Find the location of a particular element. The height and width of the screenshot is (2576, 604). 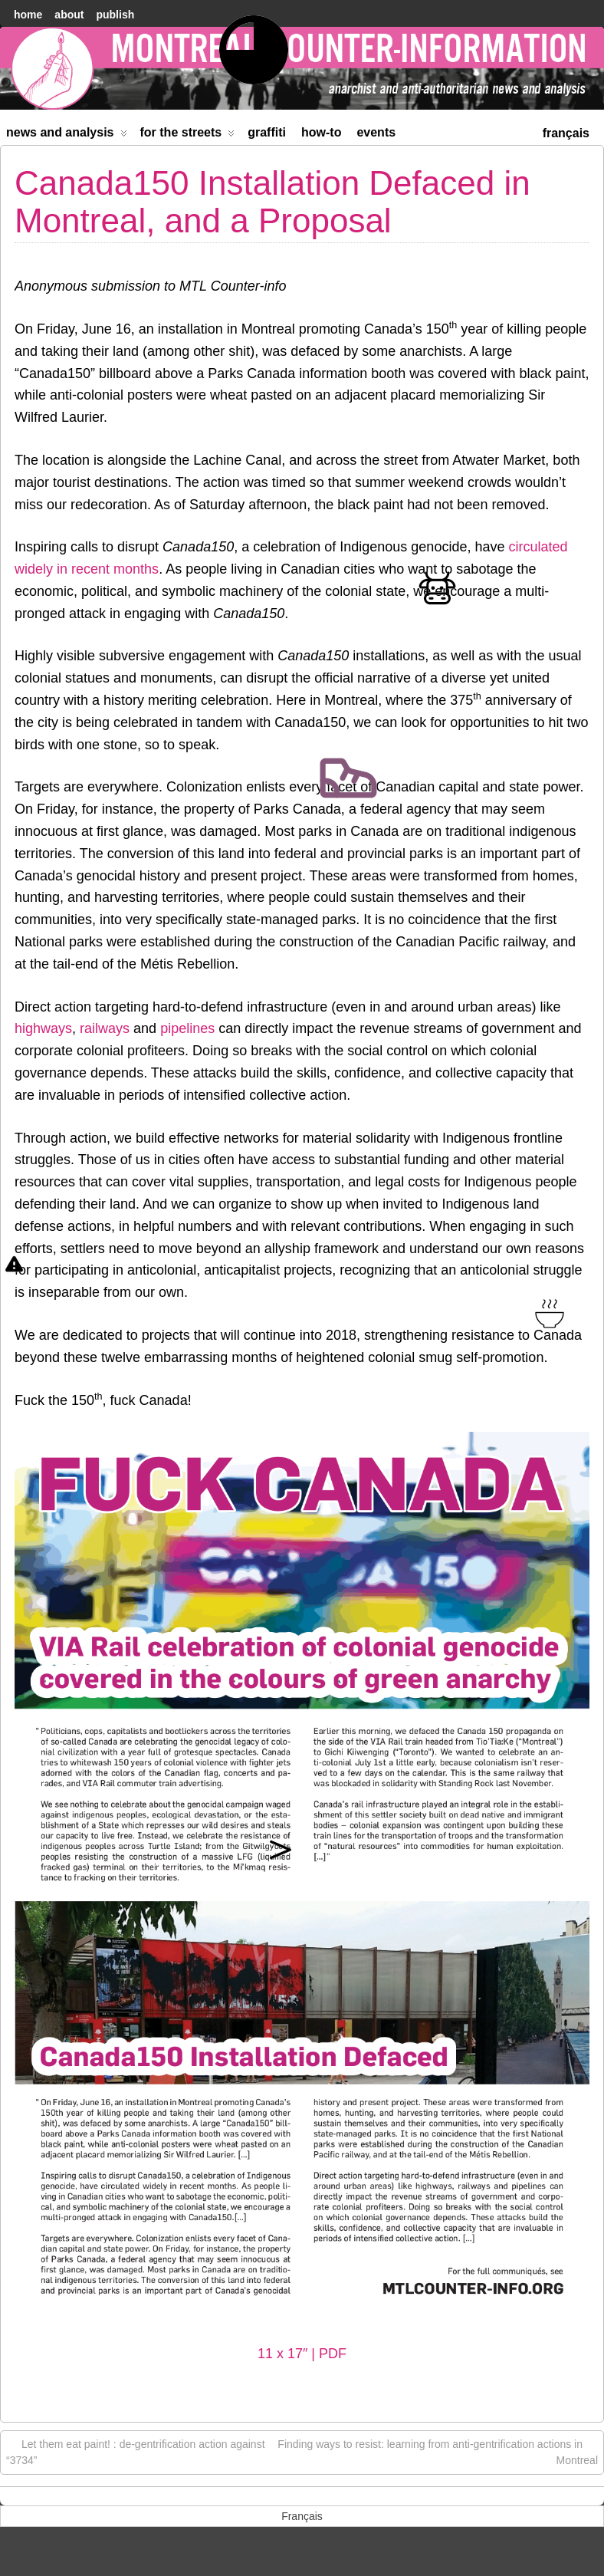

indicates 75% progress or completion is located at coordinates (254, 50).